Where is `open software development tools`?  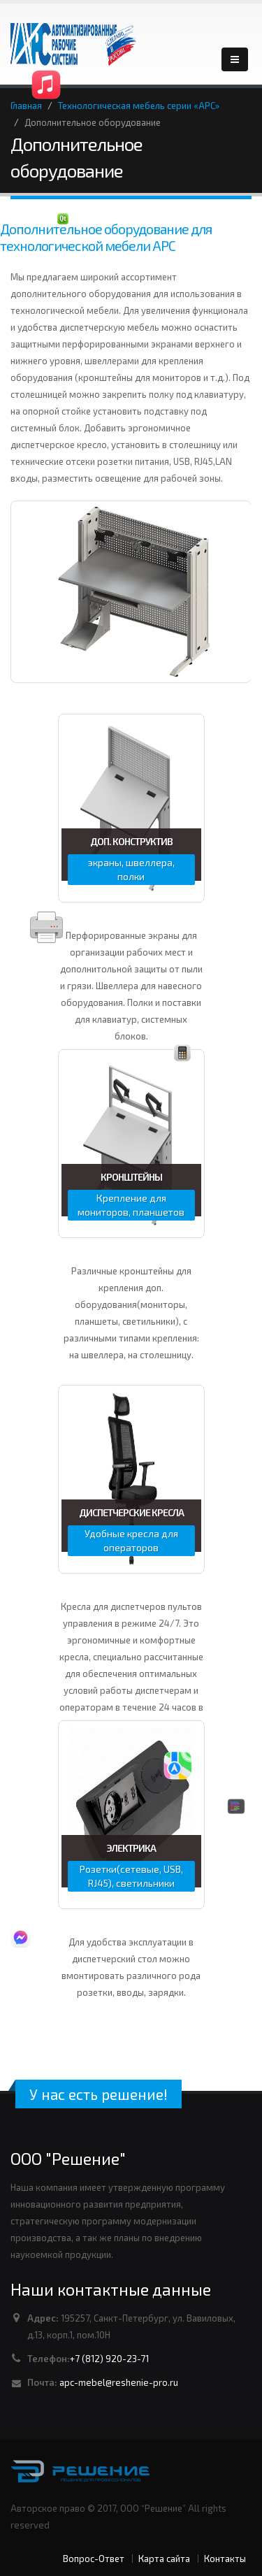 open software development tools is located at coordinates (236, 1806).